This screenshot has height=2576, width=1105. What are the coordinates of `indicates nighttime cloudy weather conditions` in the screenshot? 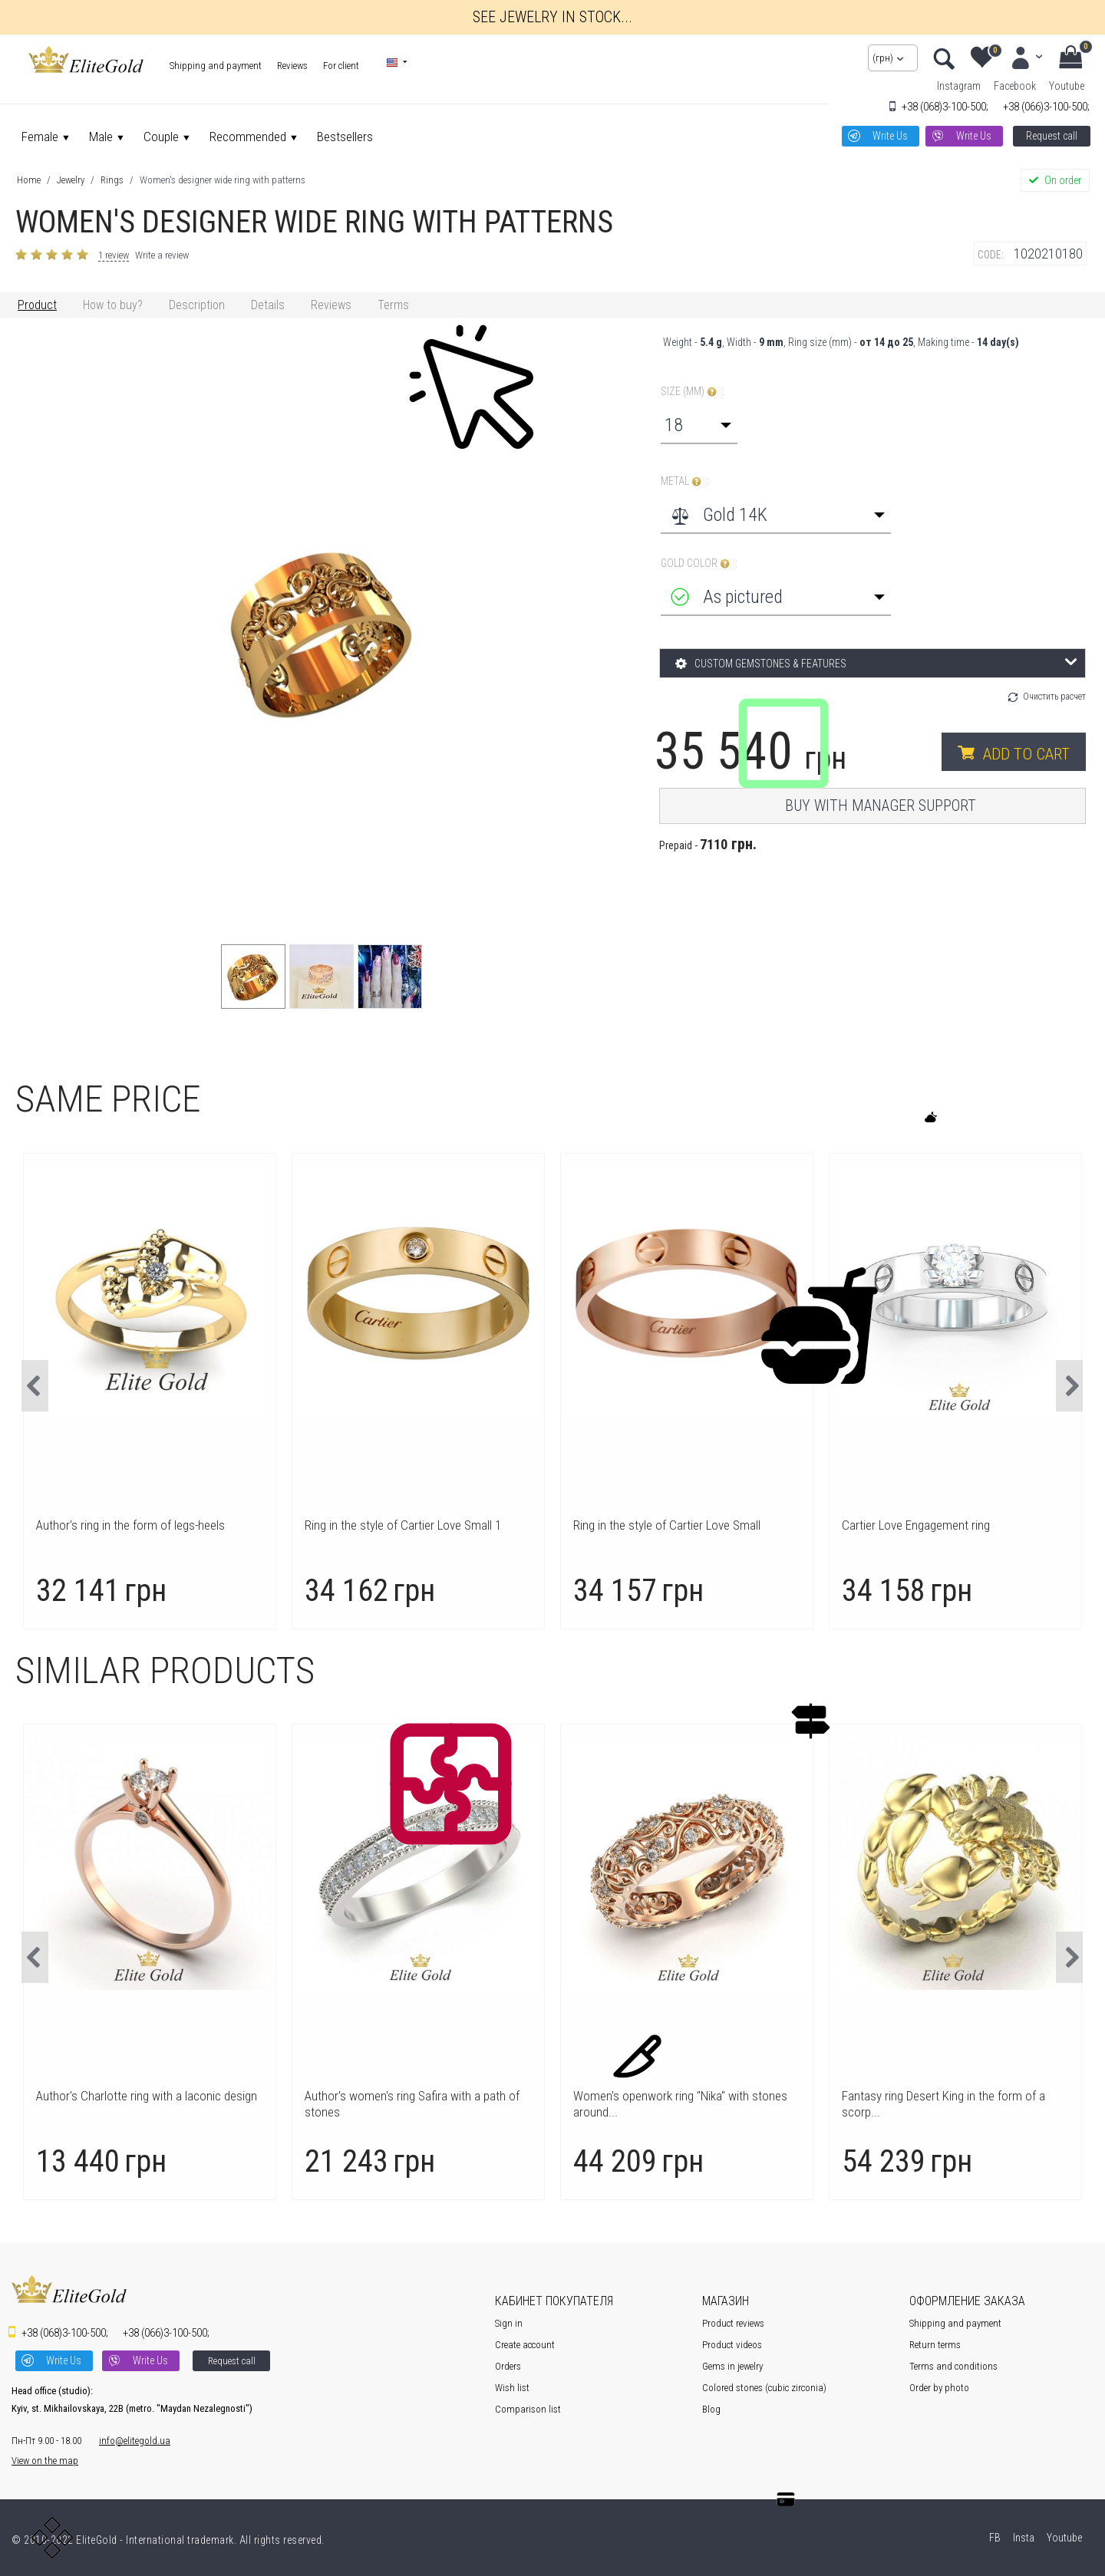 It's located at (931, 1117).